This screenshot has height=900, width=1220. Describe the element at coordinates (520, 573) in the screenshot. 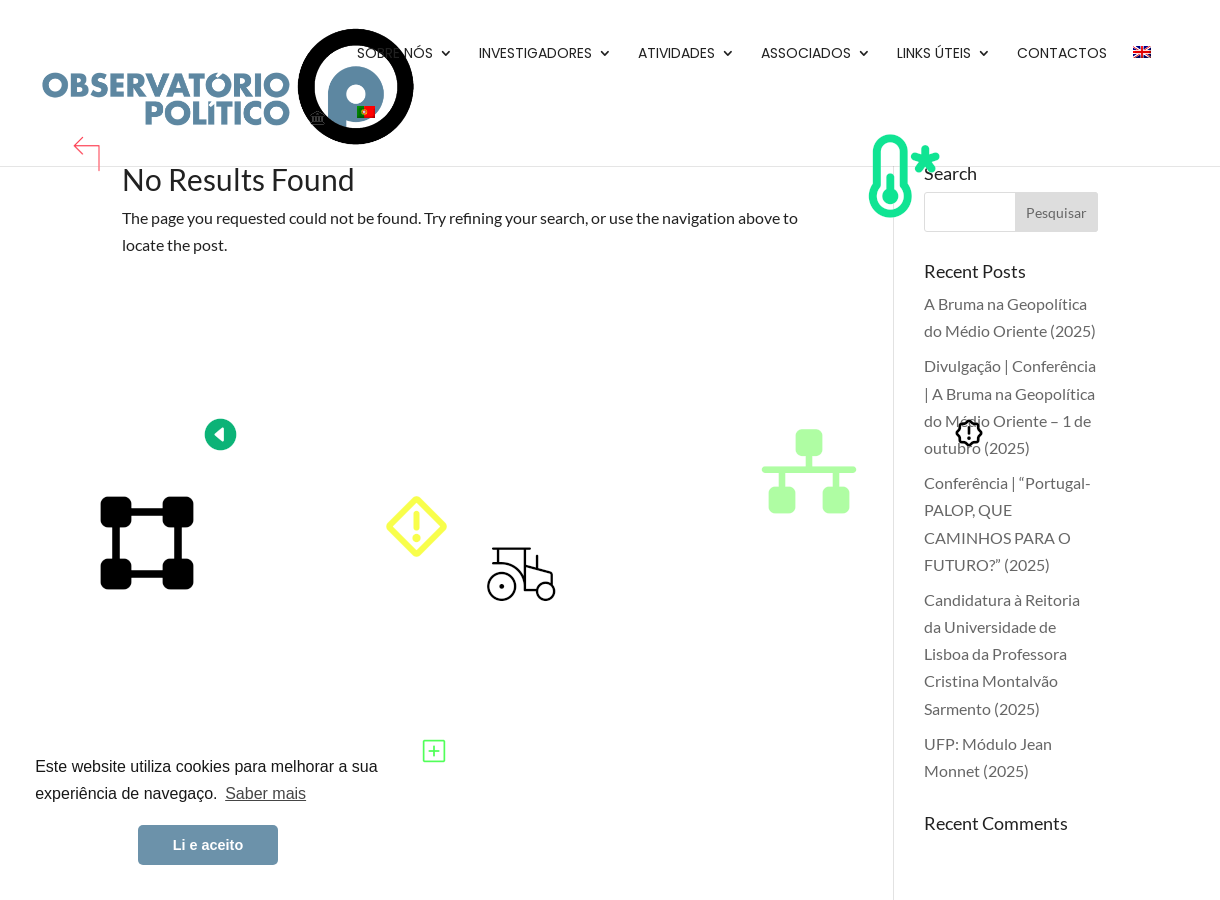

I see `access farming or agricultural features` at that location.